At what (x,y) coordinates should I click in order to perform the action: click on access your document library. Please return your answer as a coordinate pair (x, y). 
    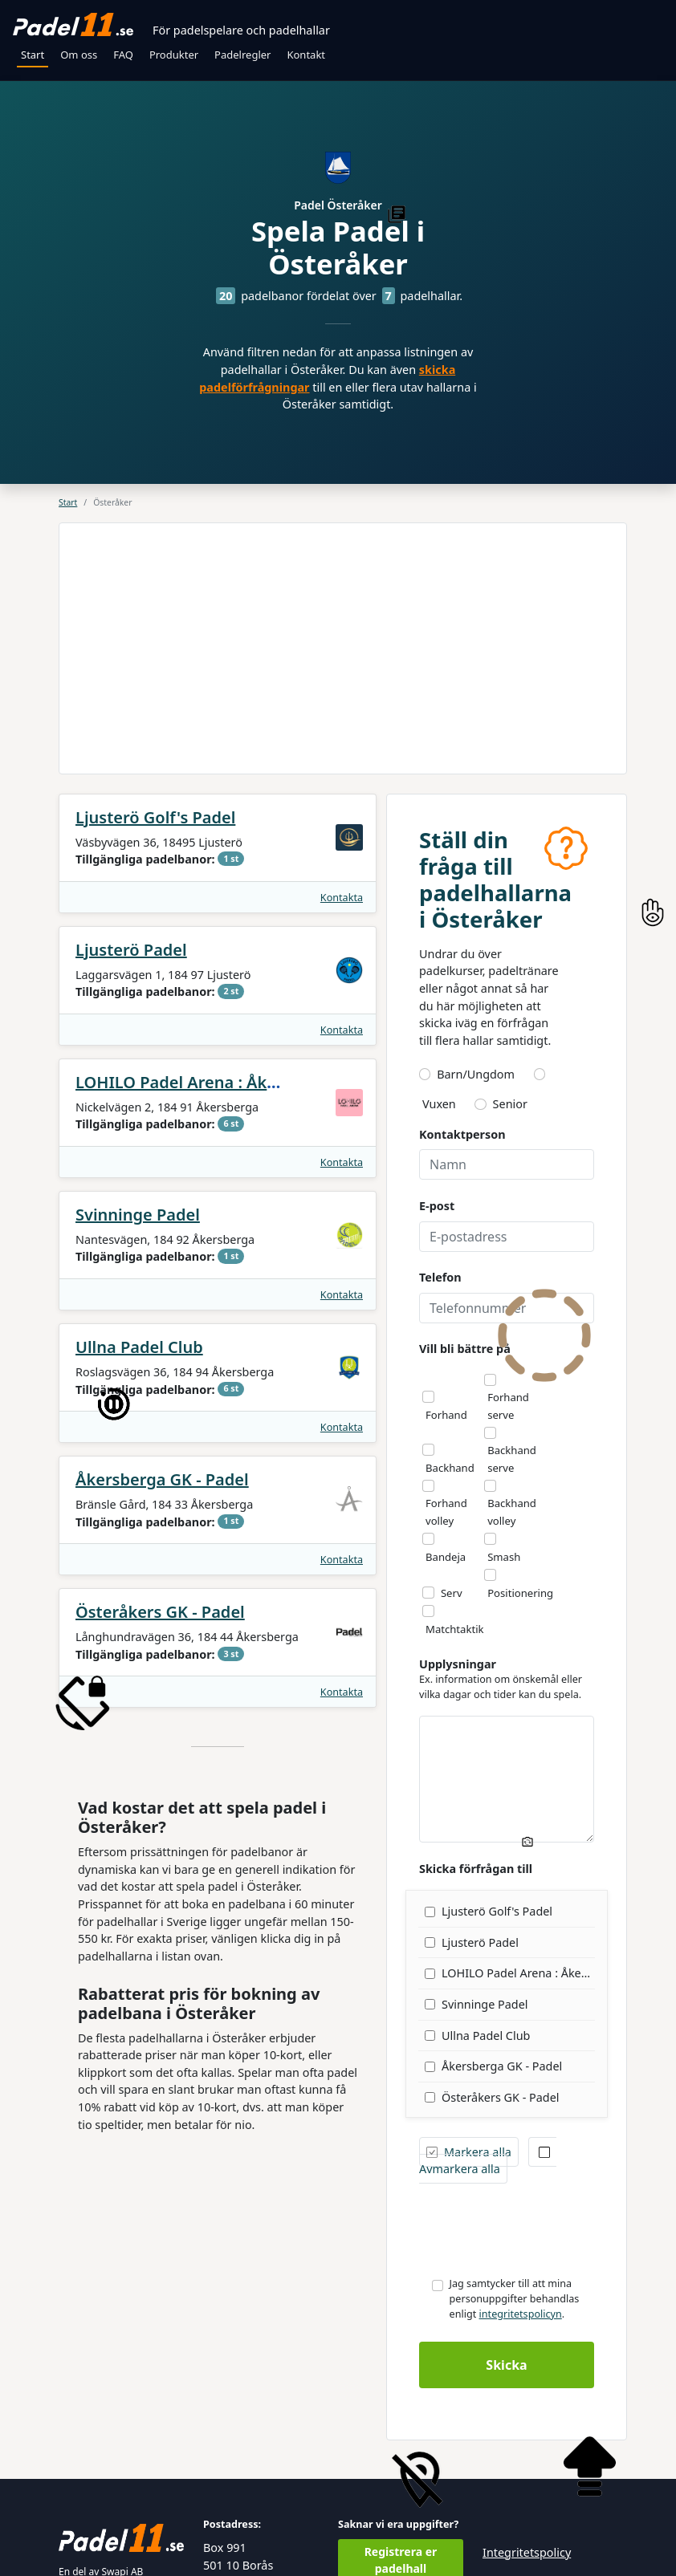
    Looking at the image, I should click on (397, 214).